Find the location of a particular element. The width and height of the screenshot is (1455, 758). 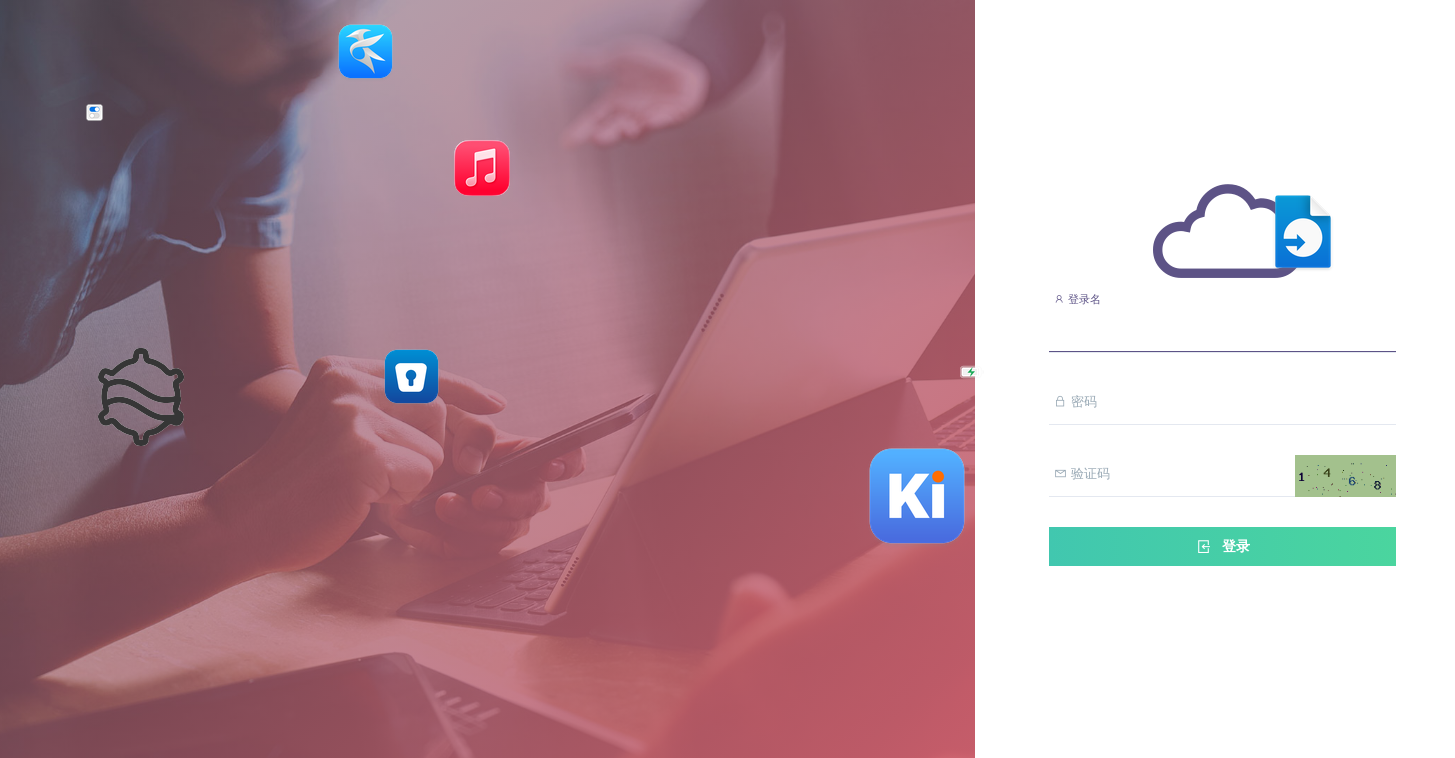

open Apple Music app is located at coordinates (482, 168).